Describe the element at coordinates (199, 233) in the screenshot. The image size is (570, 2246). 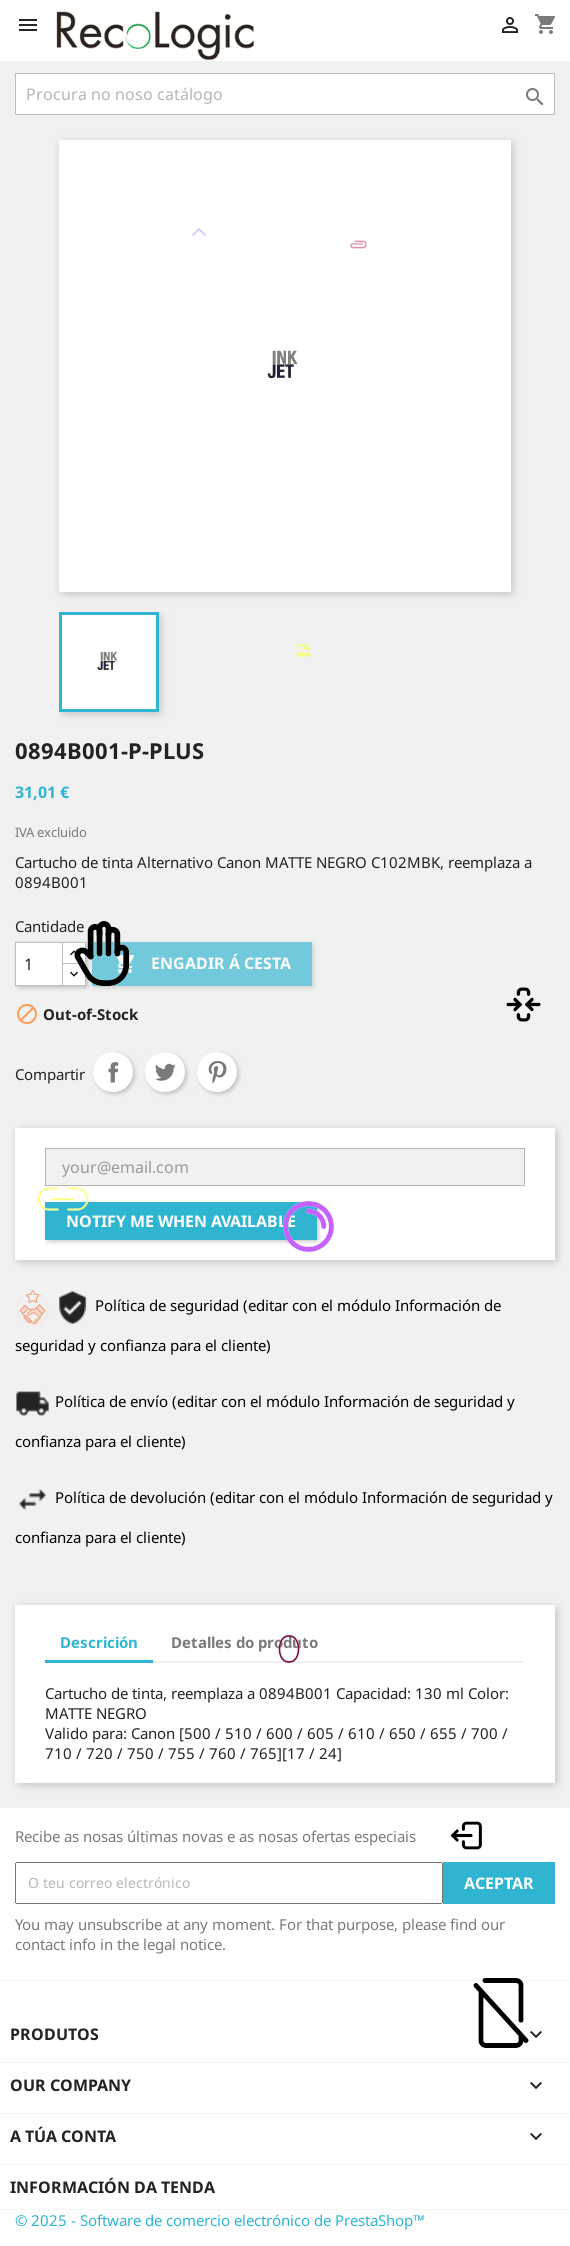
I see `collapse an expanded section` at that location.